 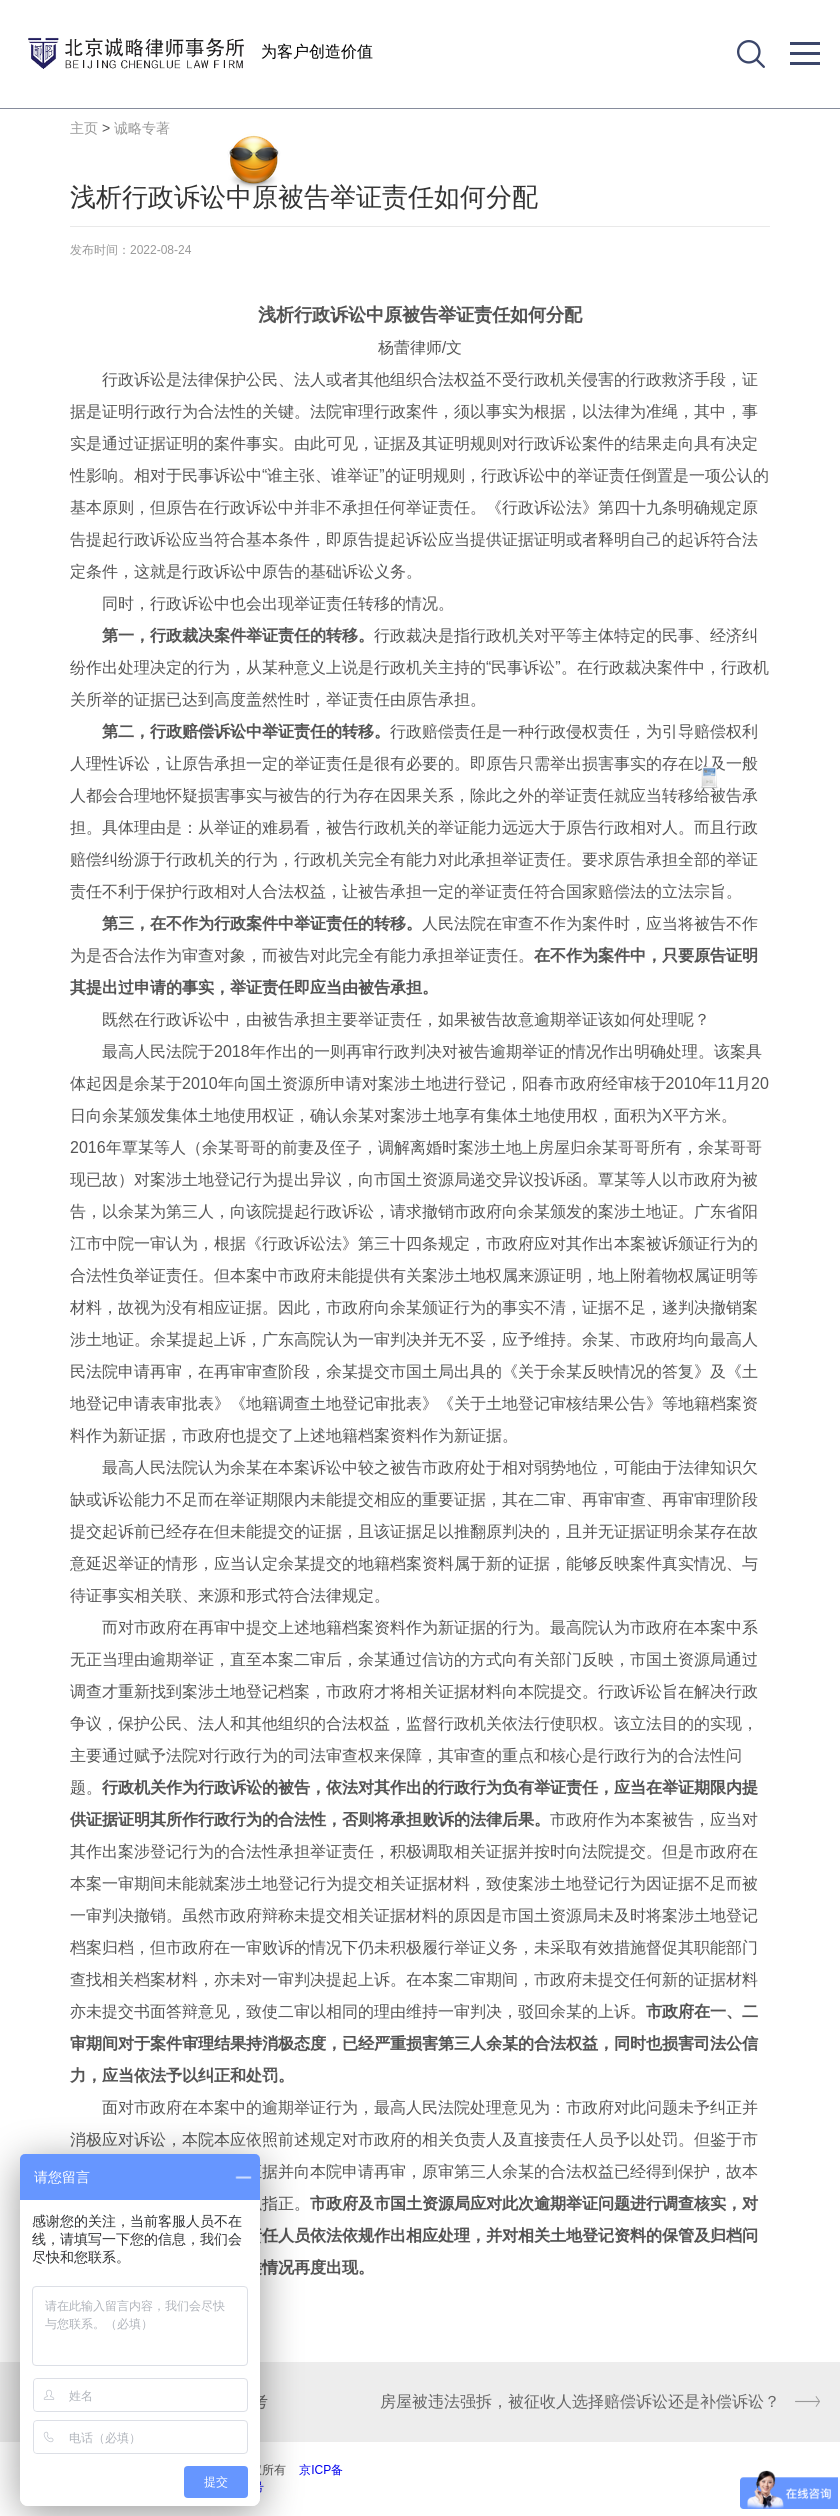 What do you see at coordinates (709, 777) in the screenshot?
I see `open media player application` at bounding box center [709, 777].